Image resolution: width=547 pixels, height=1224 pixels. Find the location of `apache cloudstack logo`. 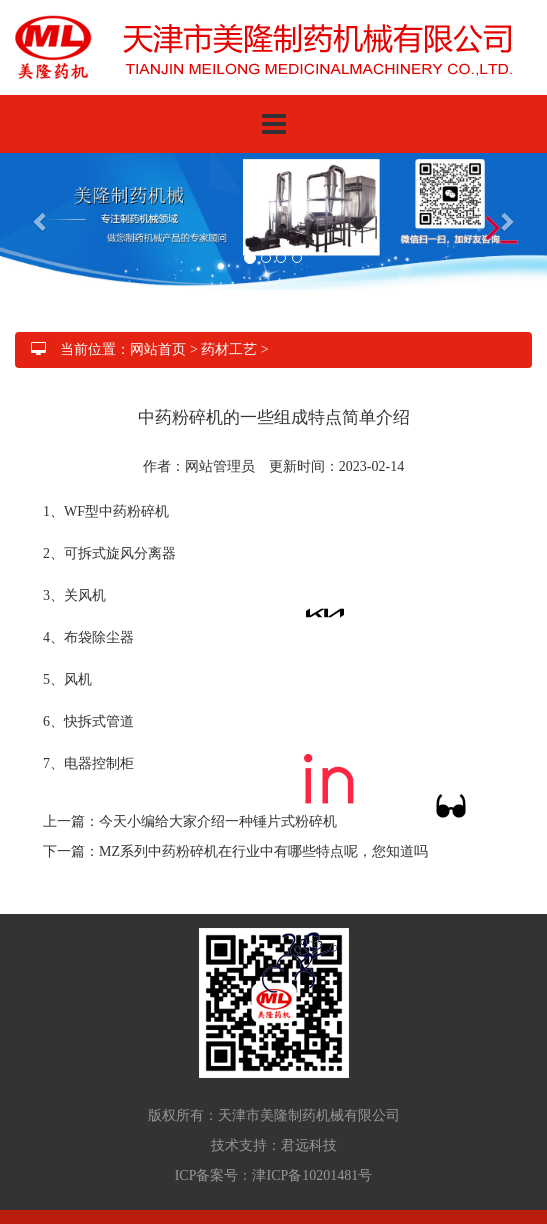

apache cloudstack logo is located at coordinates (299, 962).